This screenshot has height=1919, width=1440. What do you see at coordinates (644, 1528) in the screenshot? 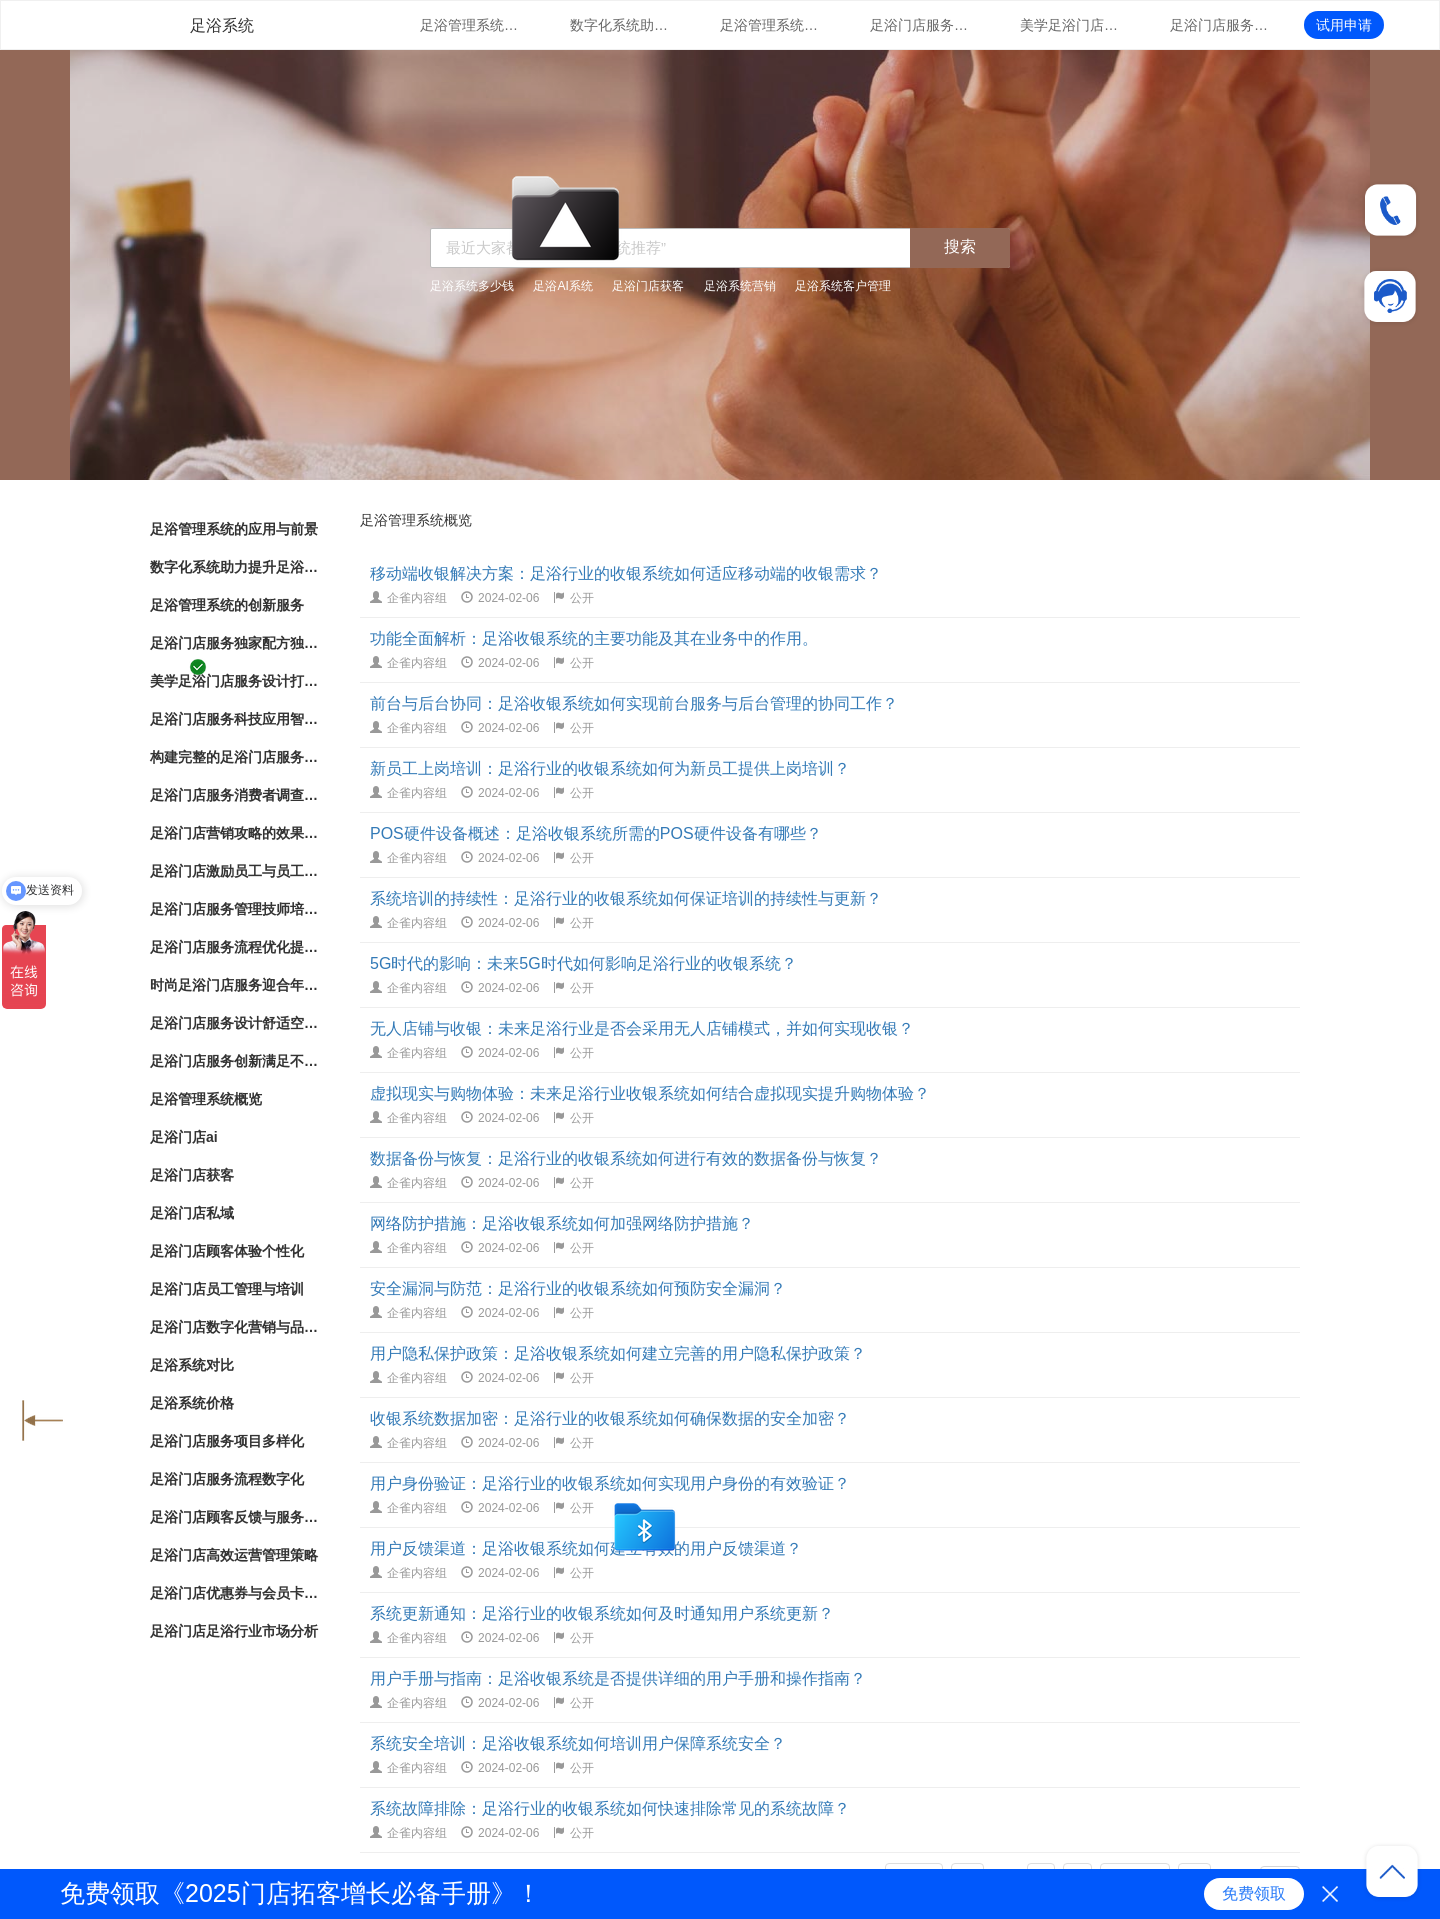
I see `open bluetooth file transfers folder` at bounding box center [644, 1528].